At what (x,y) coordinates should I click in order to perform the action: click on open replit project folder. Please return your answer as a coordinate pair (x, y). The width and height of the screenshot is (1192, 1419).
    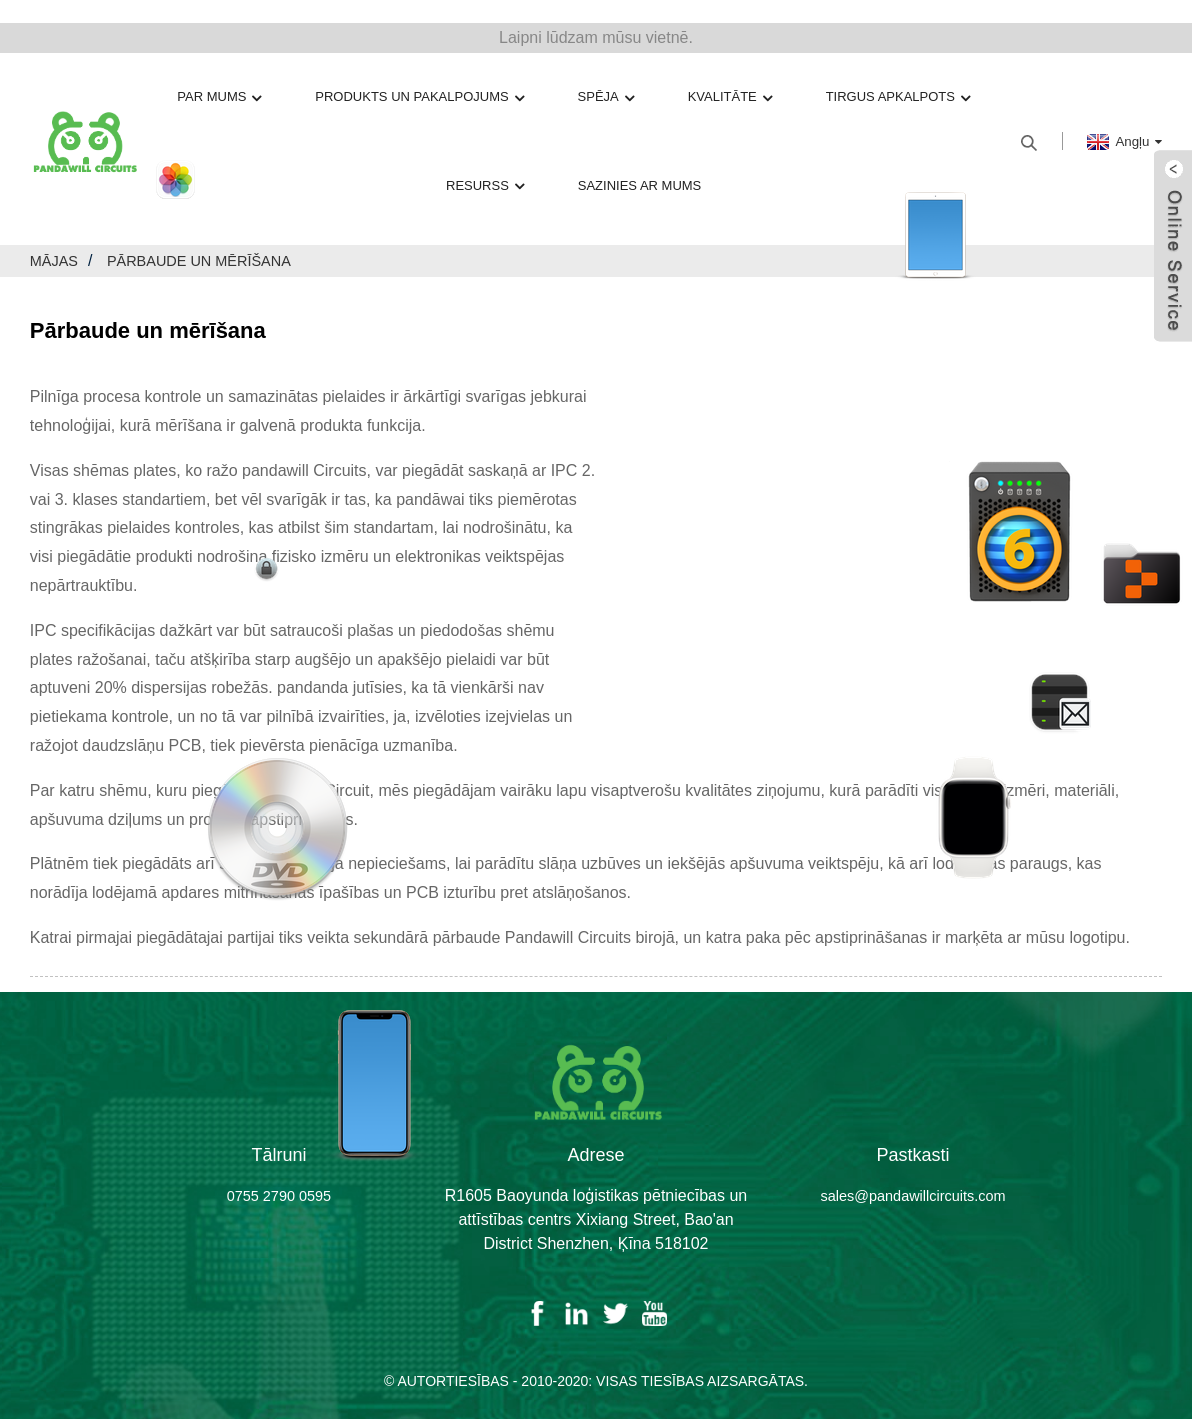
    Looking at the image, I should click on (1141, 575).